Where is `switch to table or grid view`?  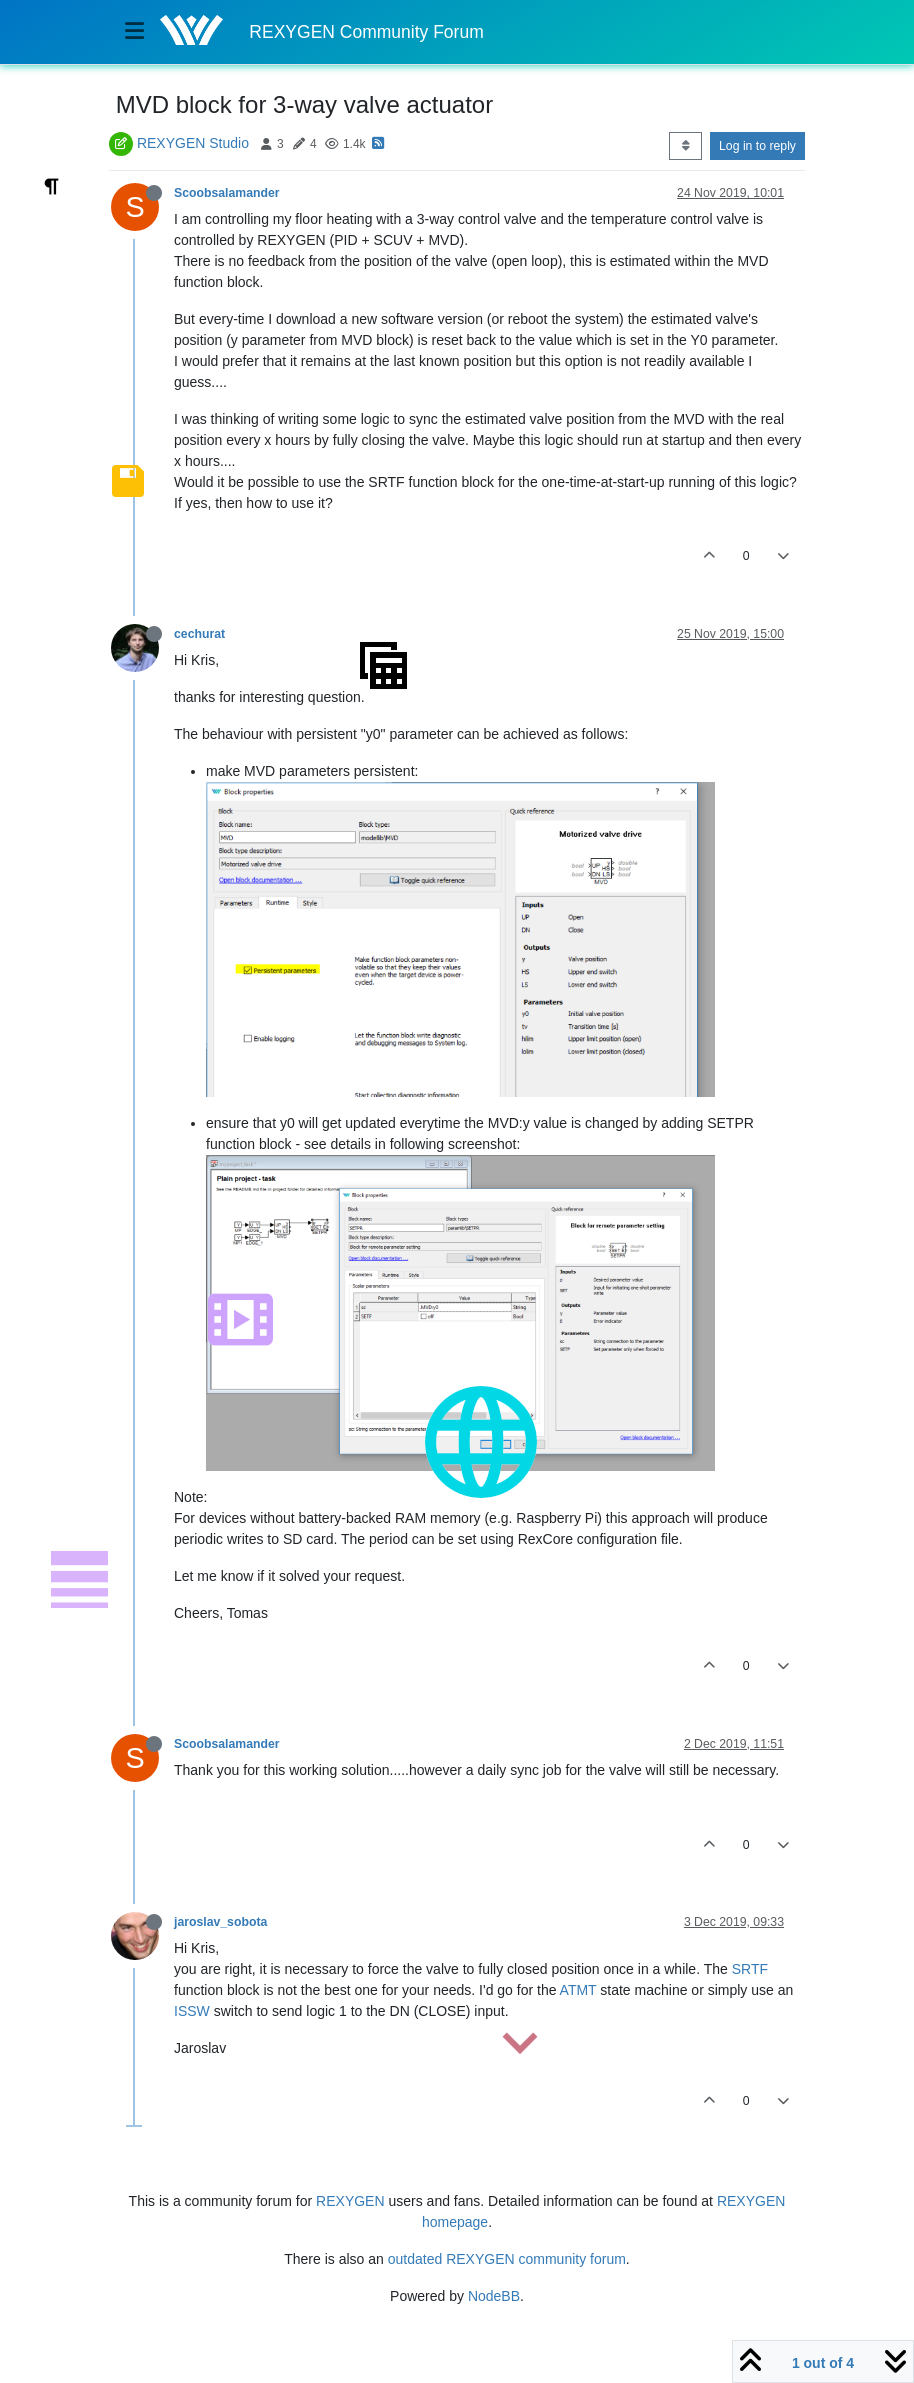 switch to table or grid view is located at coordinates (383, 665).